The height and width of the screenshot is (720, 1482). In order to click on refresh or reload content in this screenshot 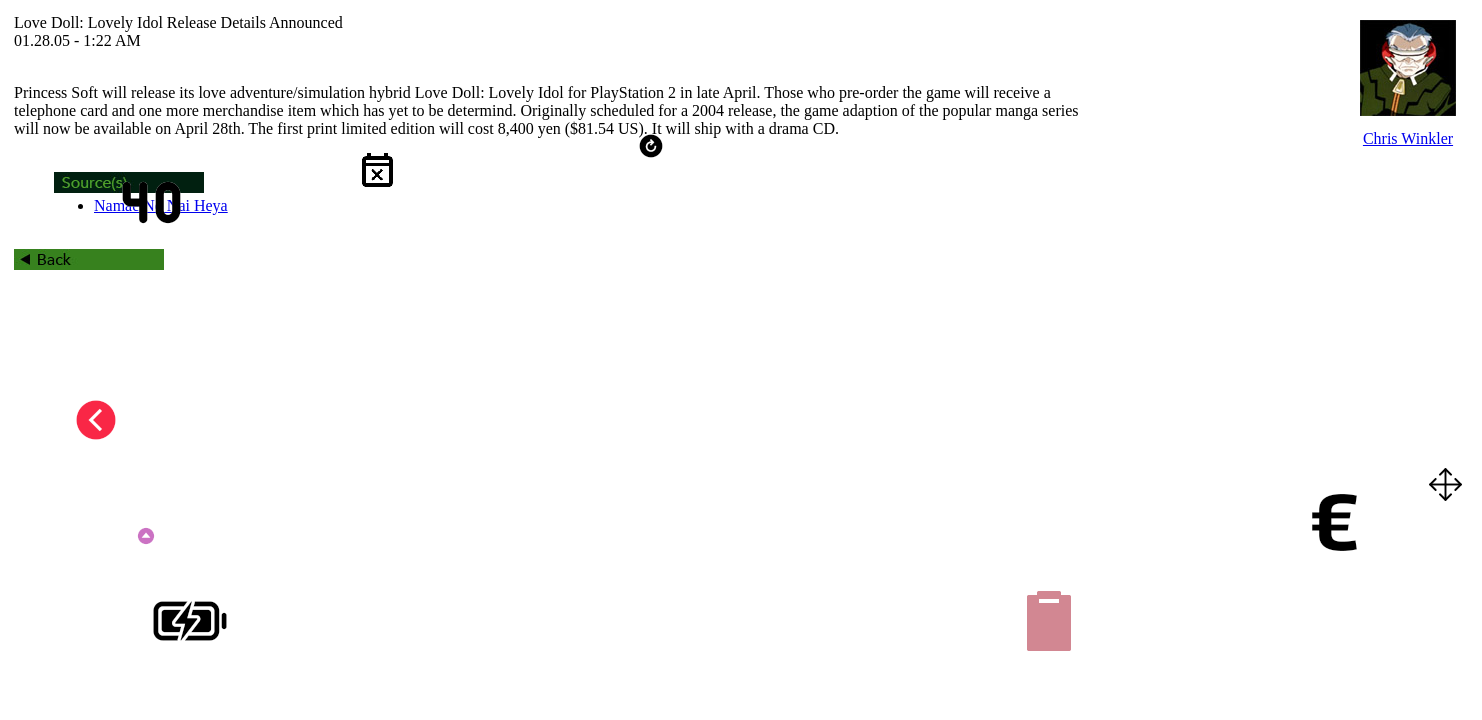, I will do `click(651, 146)`.